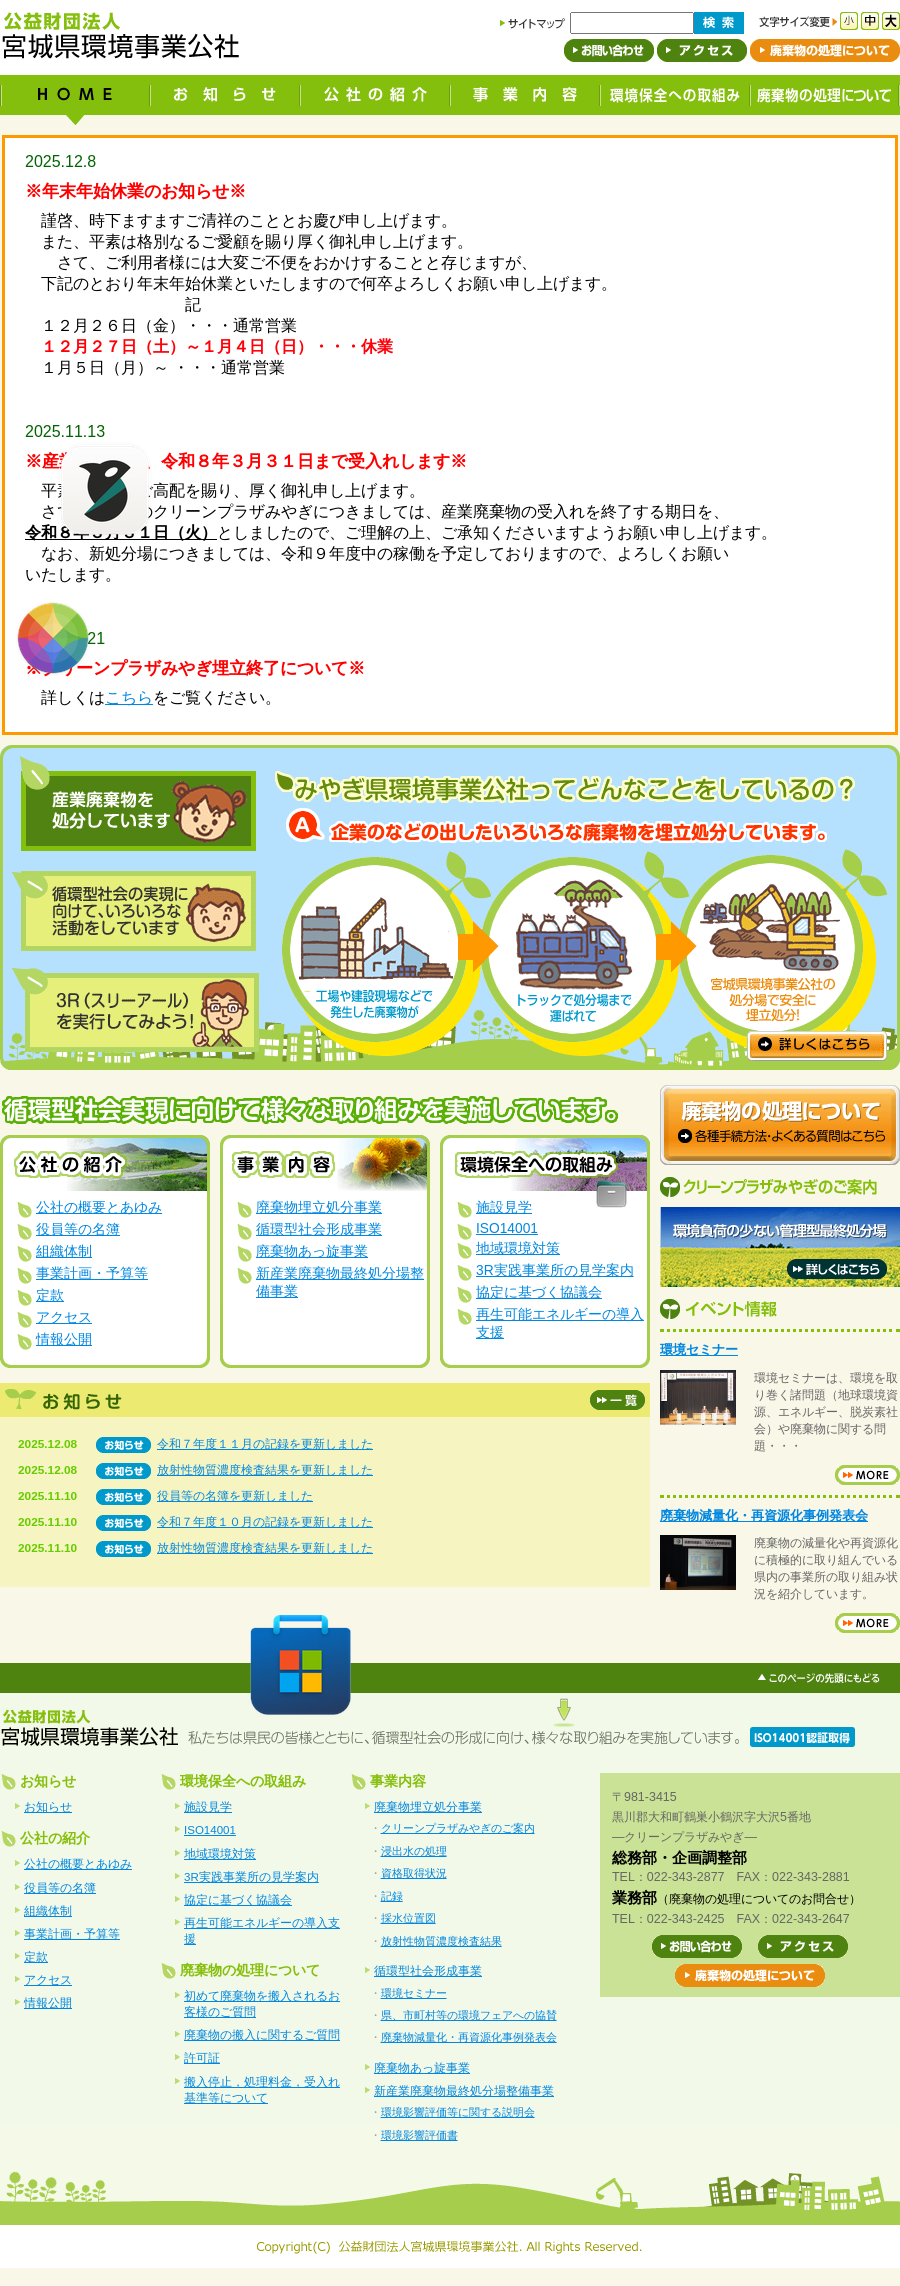 This screenshot has width=900, height=2286. I want to click on open orca slicer 3d printing software, so click(105, 490).